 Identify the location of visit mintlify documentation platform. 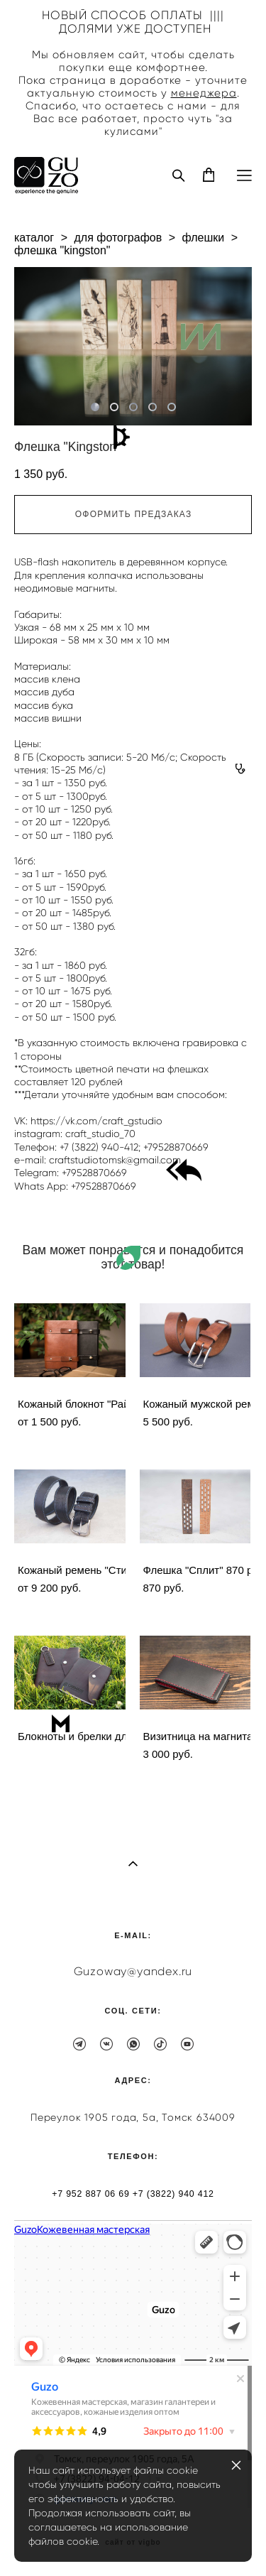
(128, 1258).